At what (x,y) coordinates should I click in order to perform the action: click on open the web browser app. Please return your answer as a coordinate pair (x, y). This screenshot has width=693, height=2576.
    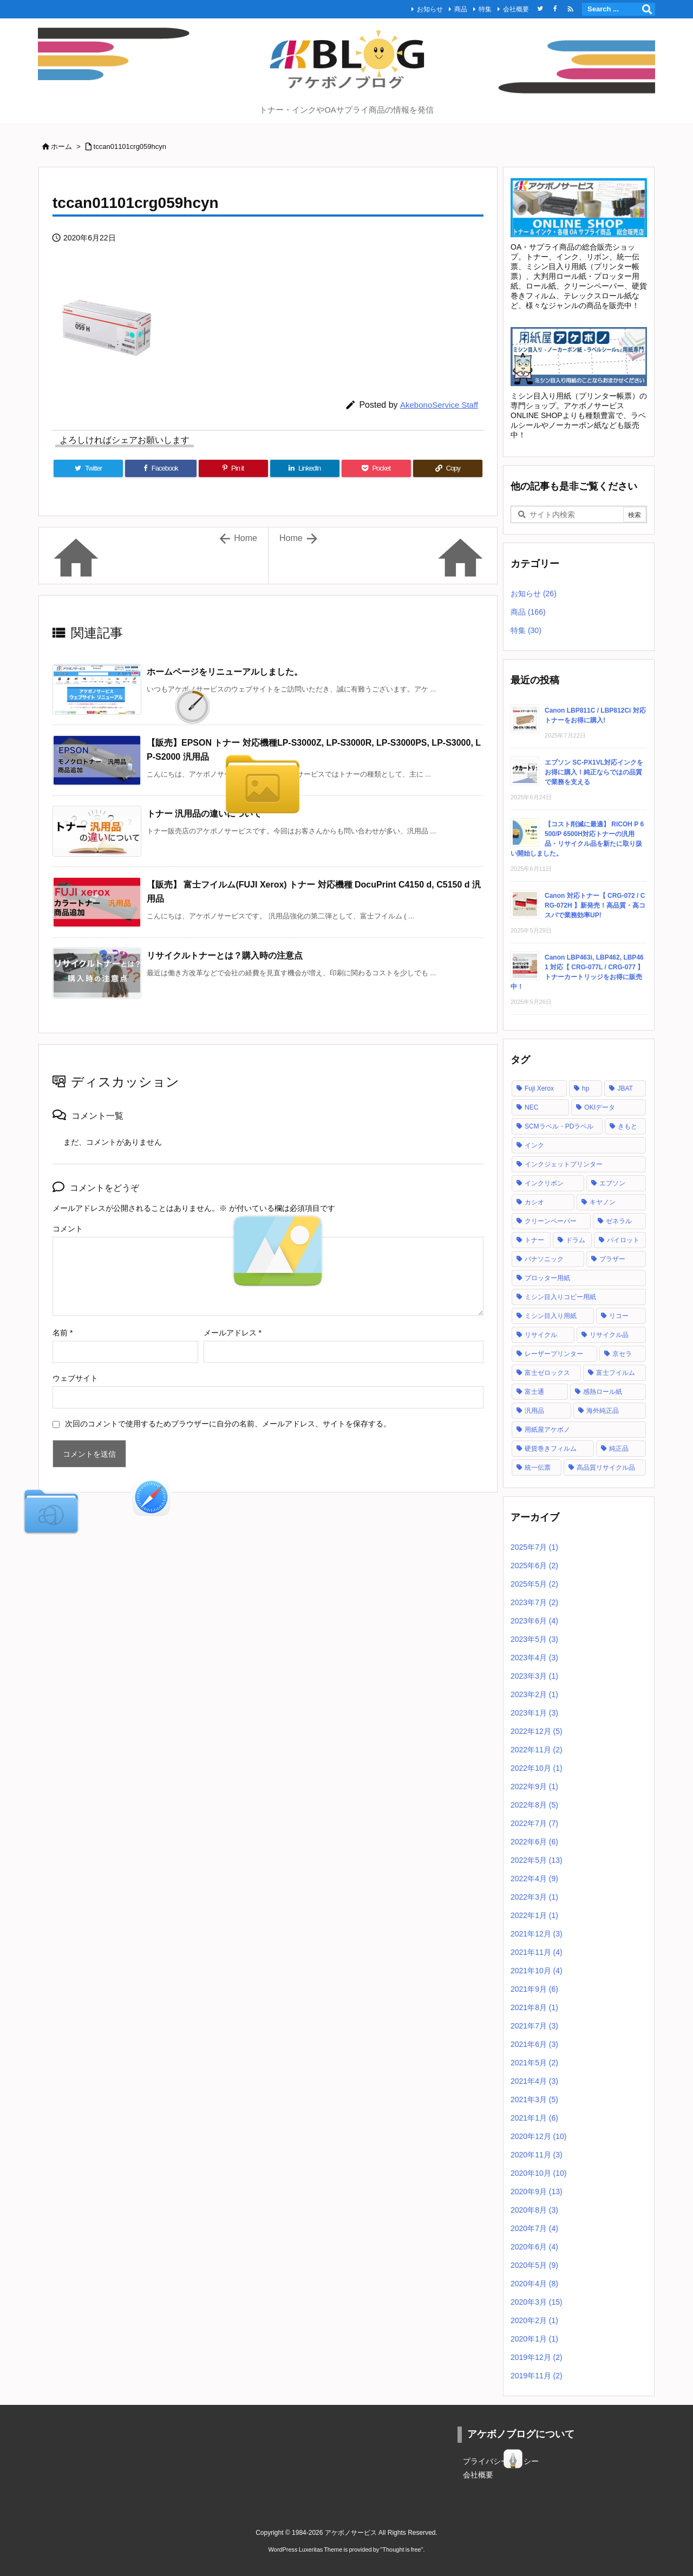
    Looking at the image, I should click on (151, 1497).